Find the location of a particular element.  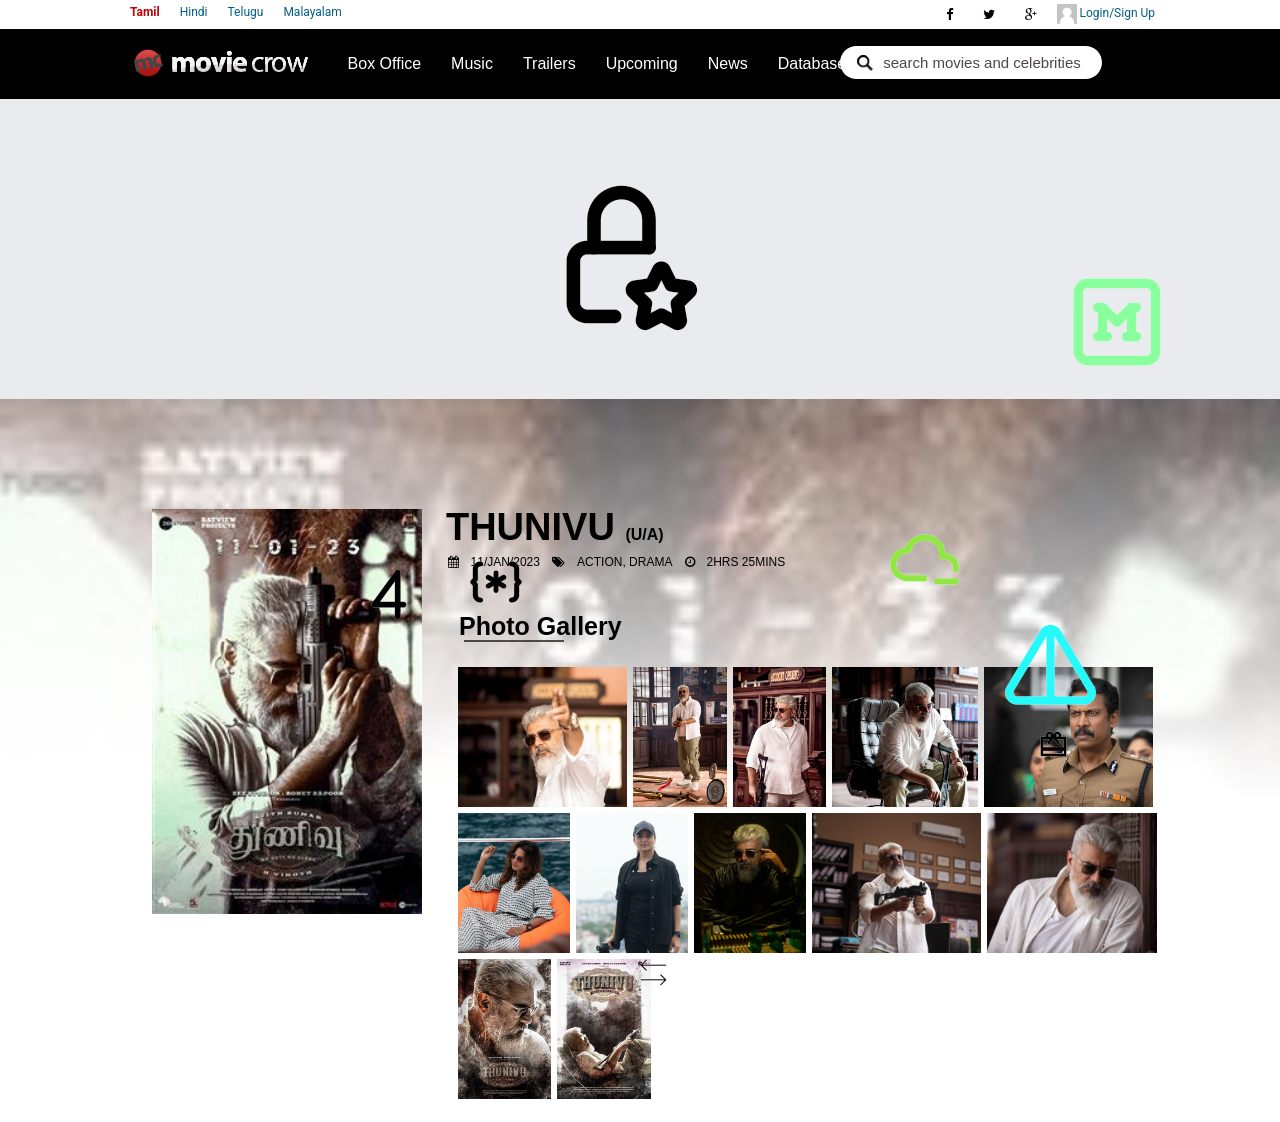

indicates step 4 in a multi-step process is located at coordinates (389, 593).